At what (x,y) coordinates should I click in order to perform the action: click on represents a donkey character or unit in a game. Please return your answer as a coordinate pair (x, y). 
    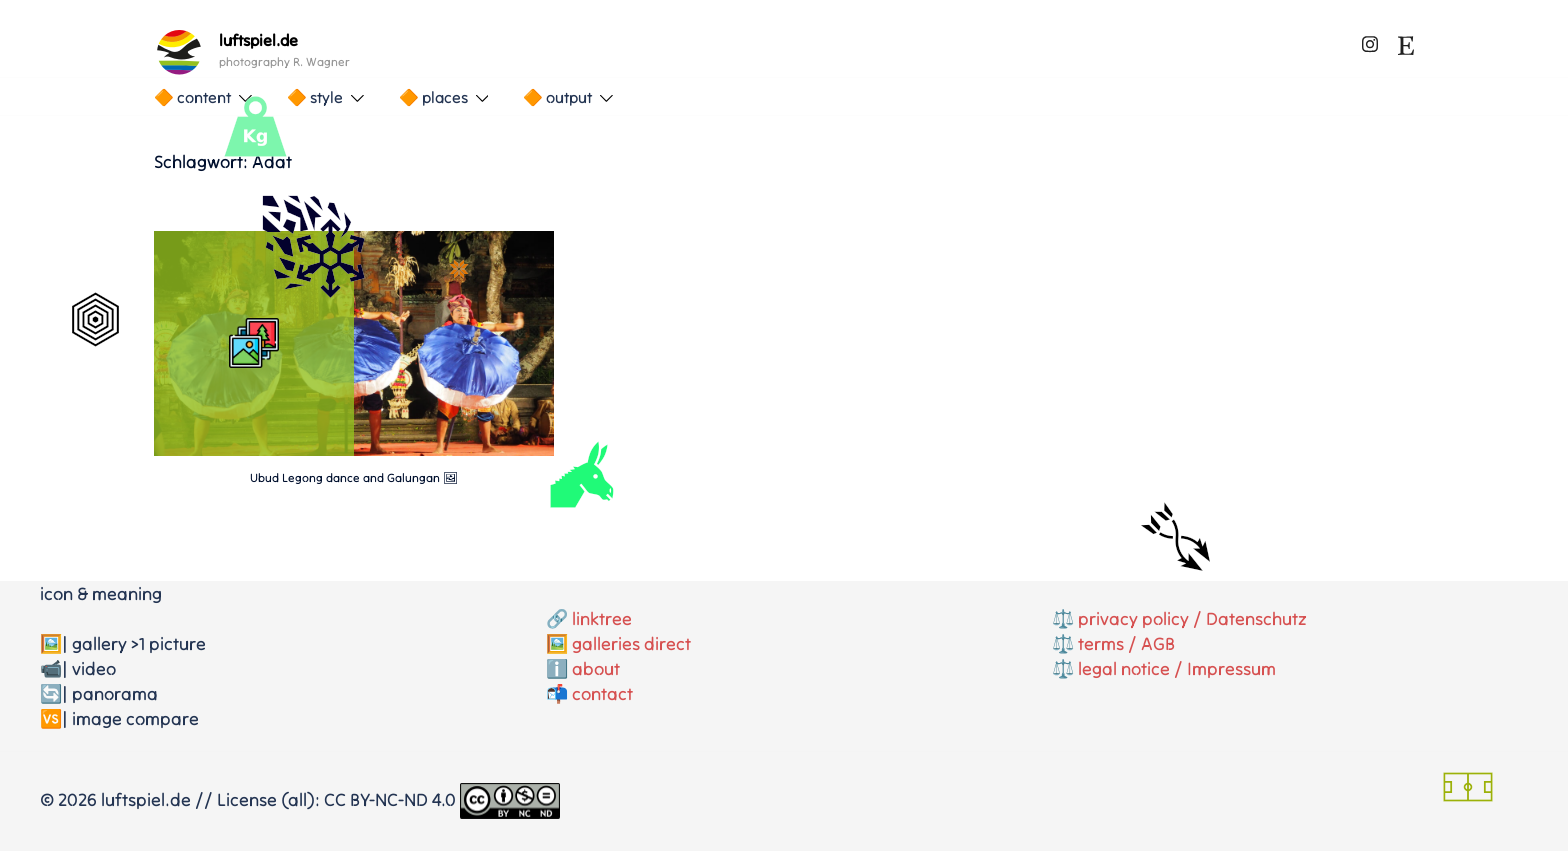
    Looking at the image, I should click on (583, 474).